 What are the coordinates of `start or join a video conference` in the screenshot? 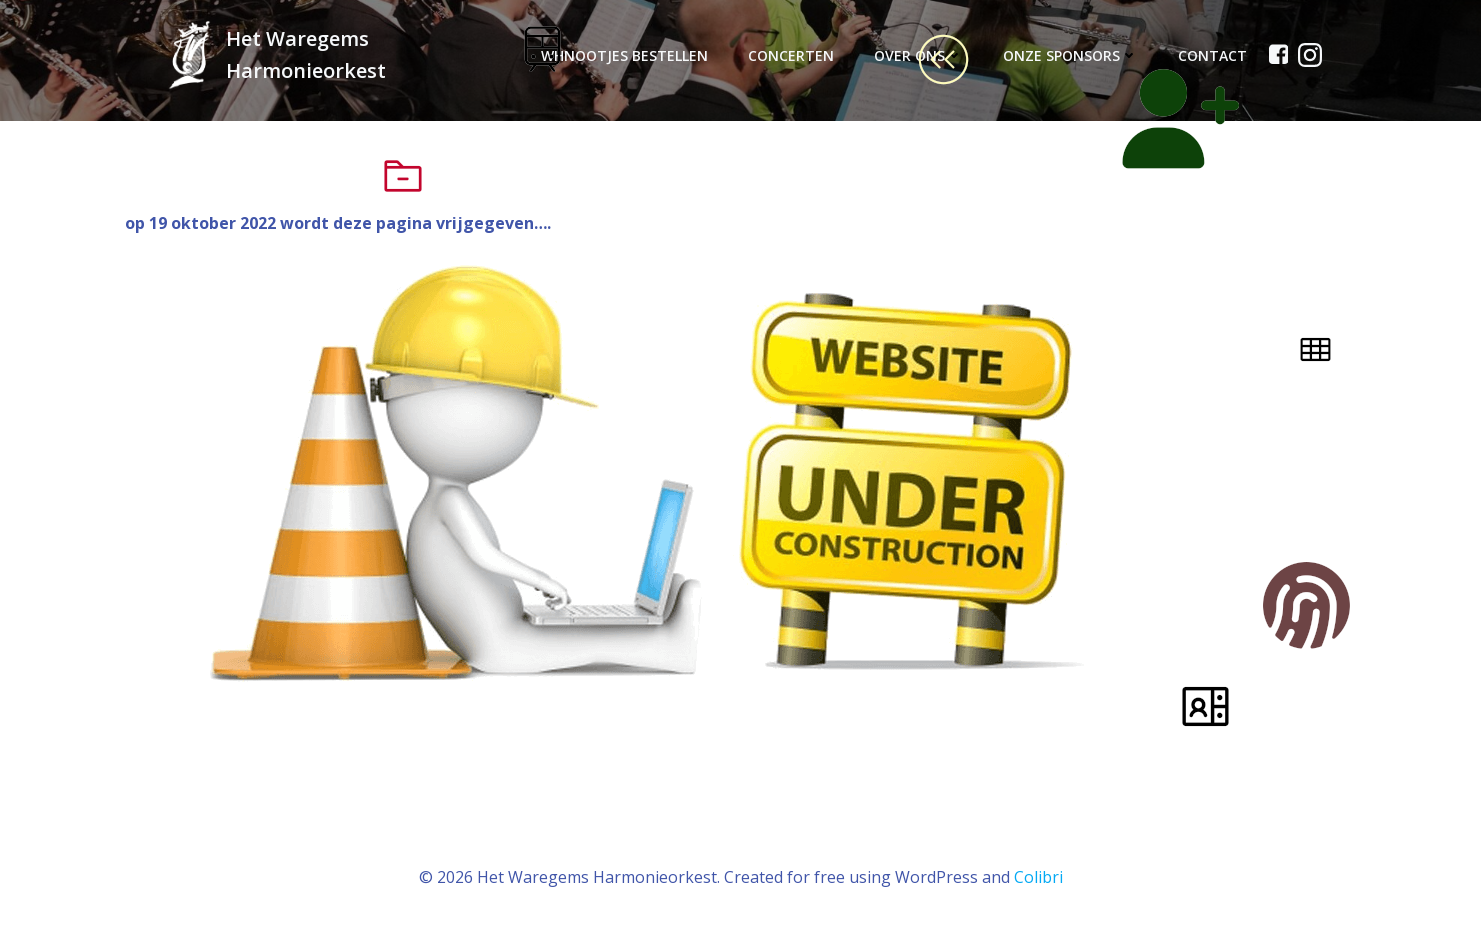 It's located at (1205, 706).